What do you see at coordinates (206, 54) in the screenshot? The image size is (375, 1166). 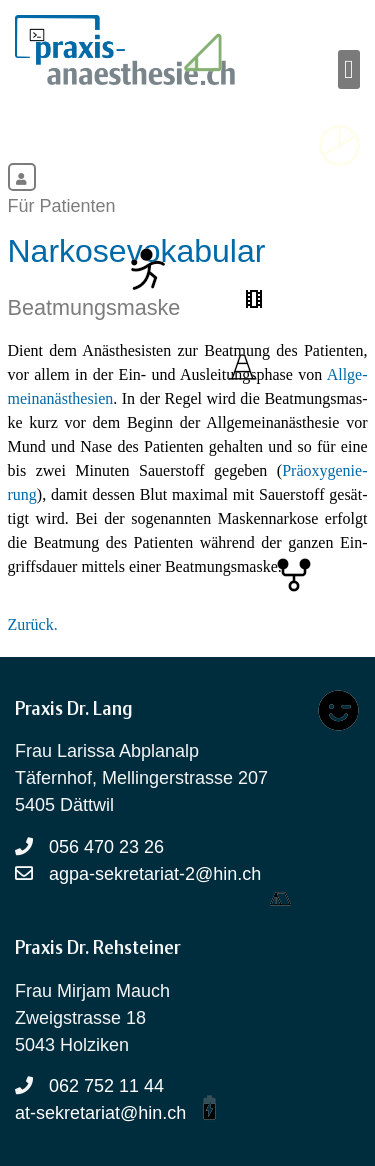 I see `indicates weak cellular signal strength` at bounding box center [206, 54].